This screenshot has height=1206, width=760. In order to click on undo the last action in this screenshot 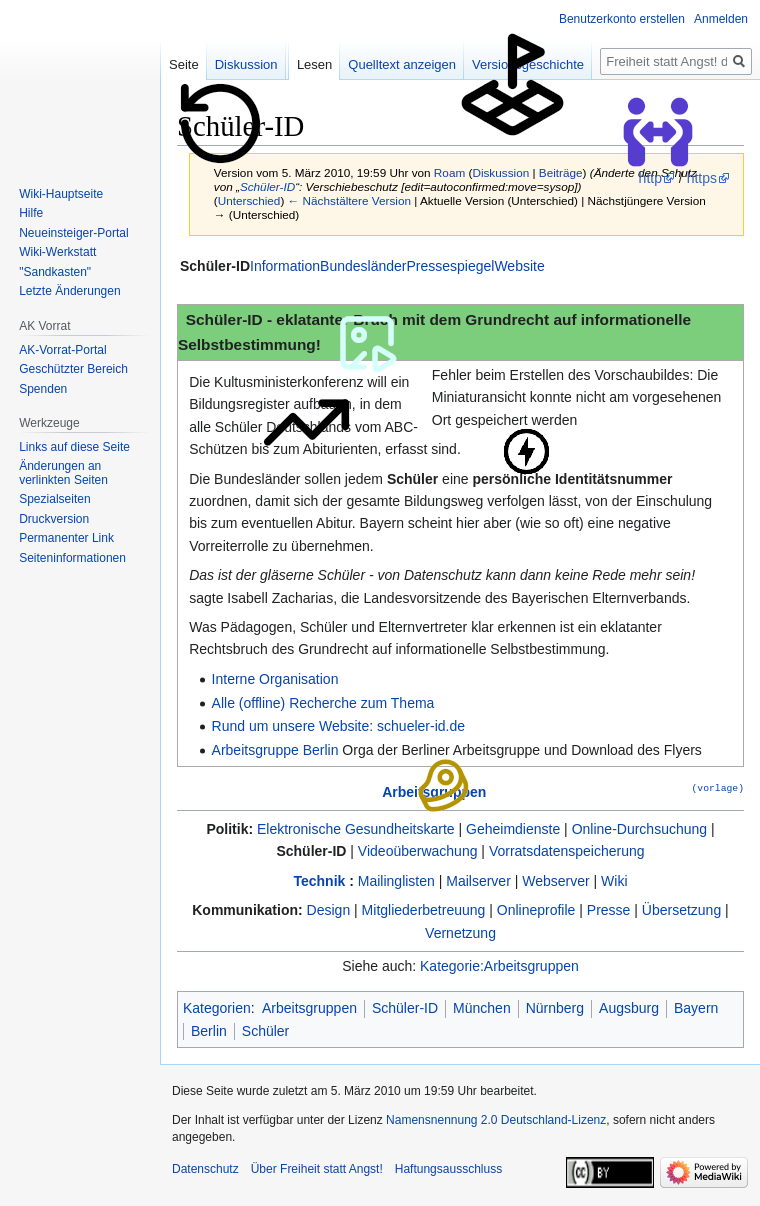, I will do `click(220, 123)`.